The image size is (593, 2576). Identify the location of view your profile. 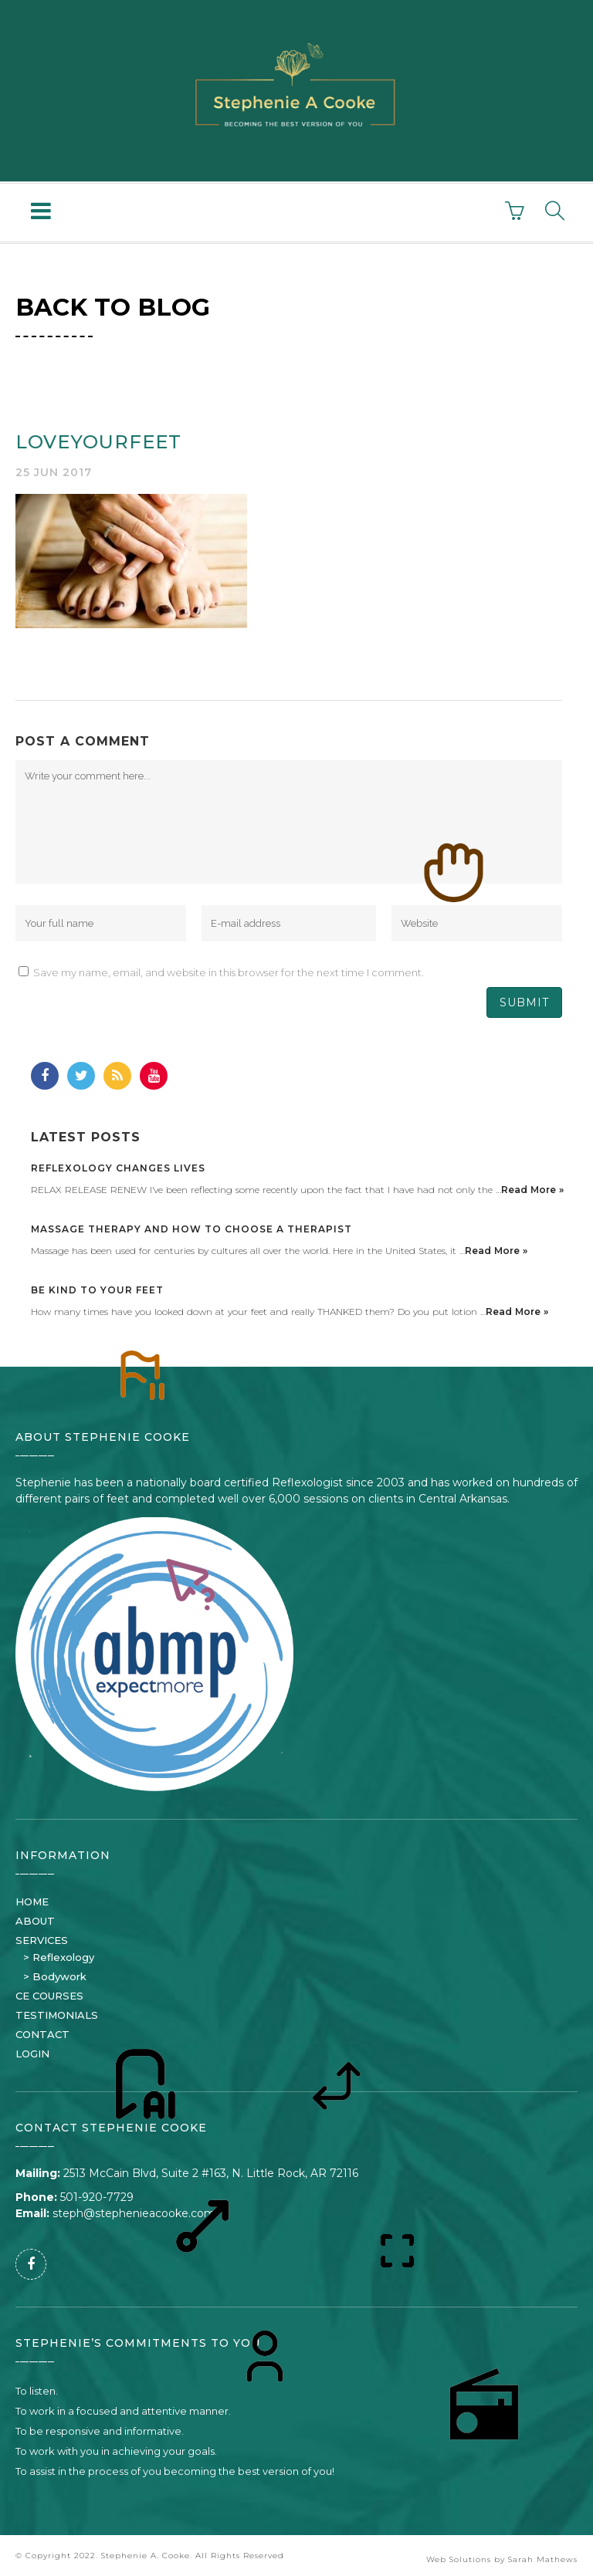
(265, 2356).